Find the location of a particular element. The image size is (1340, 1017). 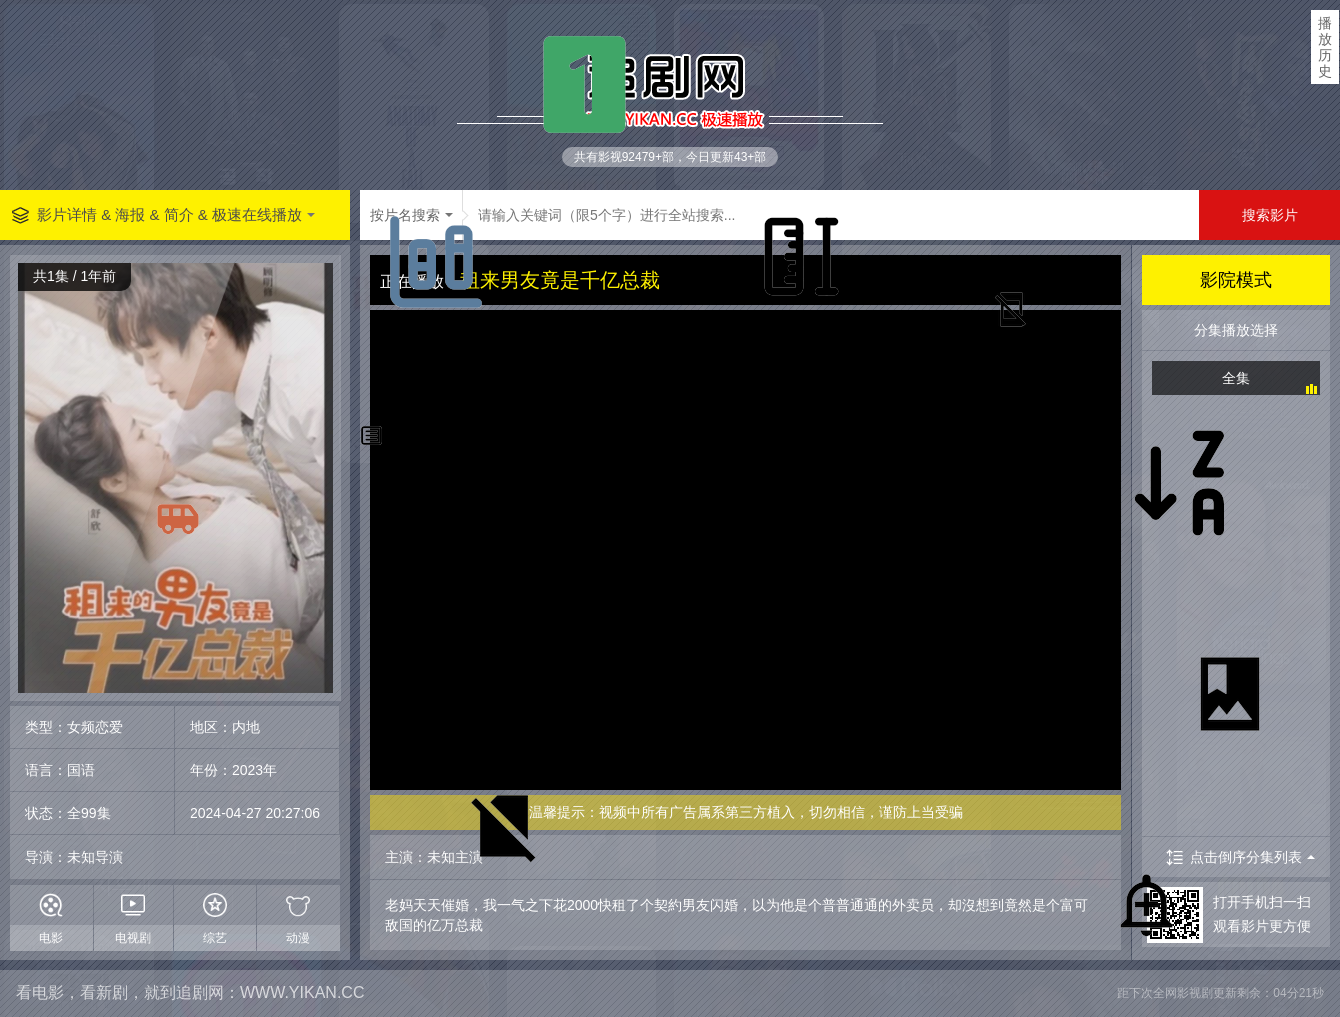

measure dimensions or distances is located at coordinates (799, 256).